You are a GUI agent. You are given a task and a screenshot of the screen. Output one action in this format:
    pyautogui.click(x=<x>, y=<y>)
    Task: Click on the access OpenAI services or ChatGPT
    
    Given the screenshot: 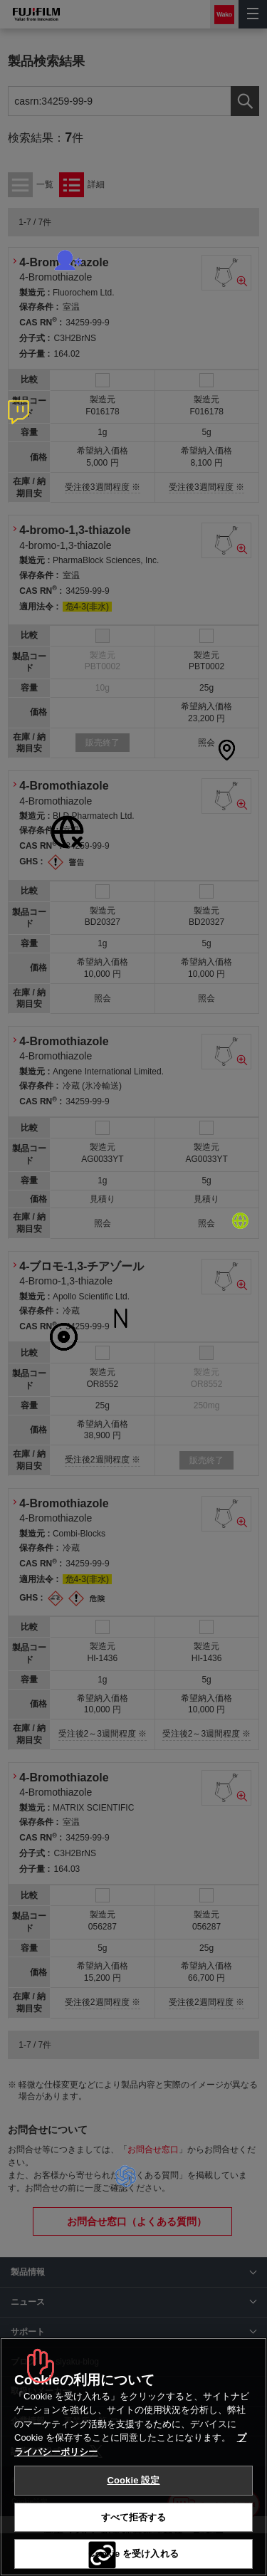 What is the action you would take?
    pyautogui.click(x=125, y=2176)
    